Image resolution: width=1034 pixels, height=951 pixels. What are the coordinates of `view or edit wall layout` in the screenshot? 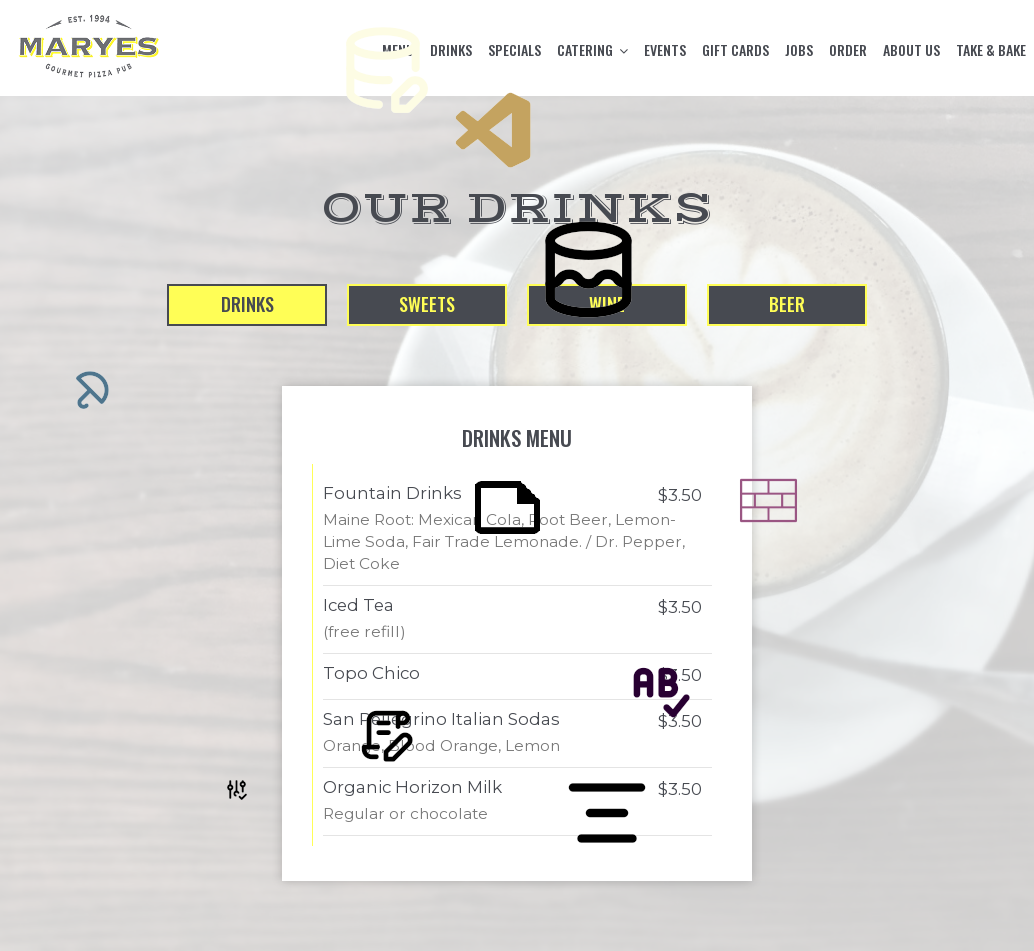 It's located at (768, 500).